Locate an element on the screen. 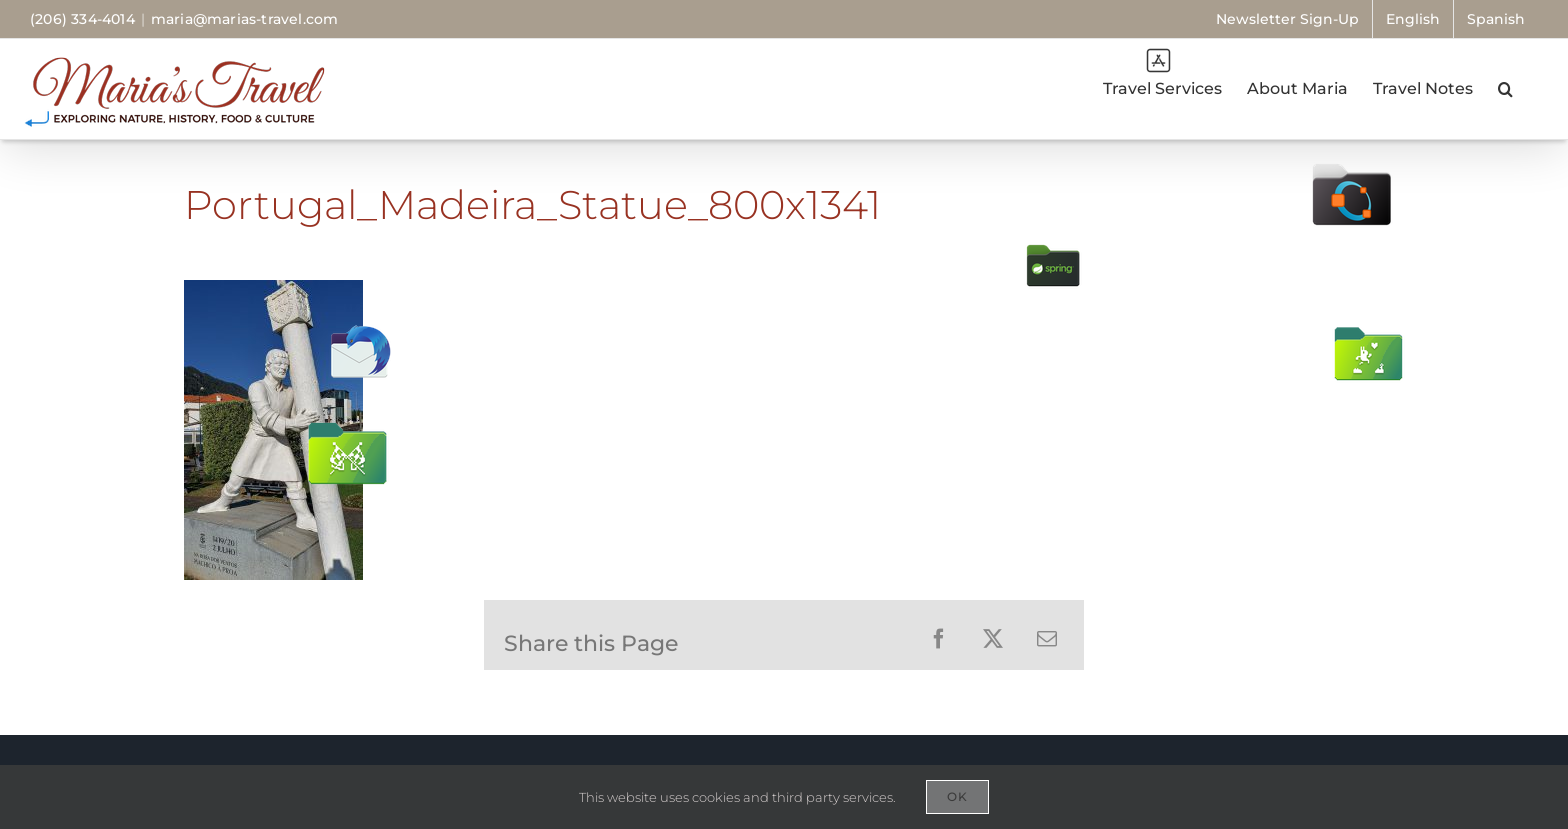 The width and height of the screenshot is (1568, 829). open your gamejolt games folder is located at coordinates (1368, 355).